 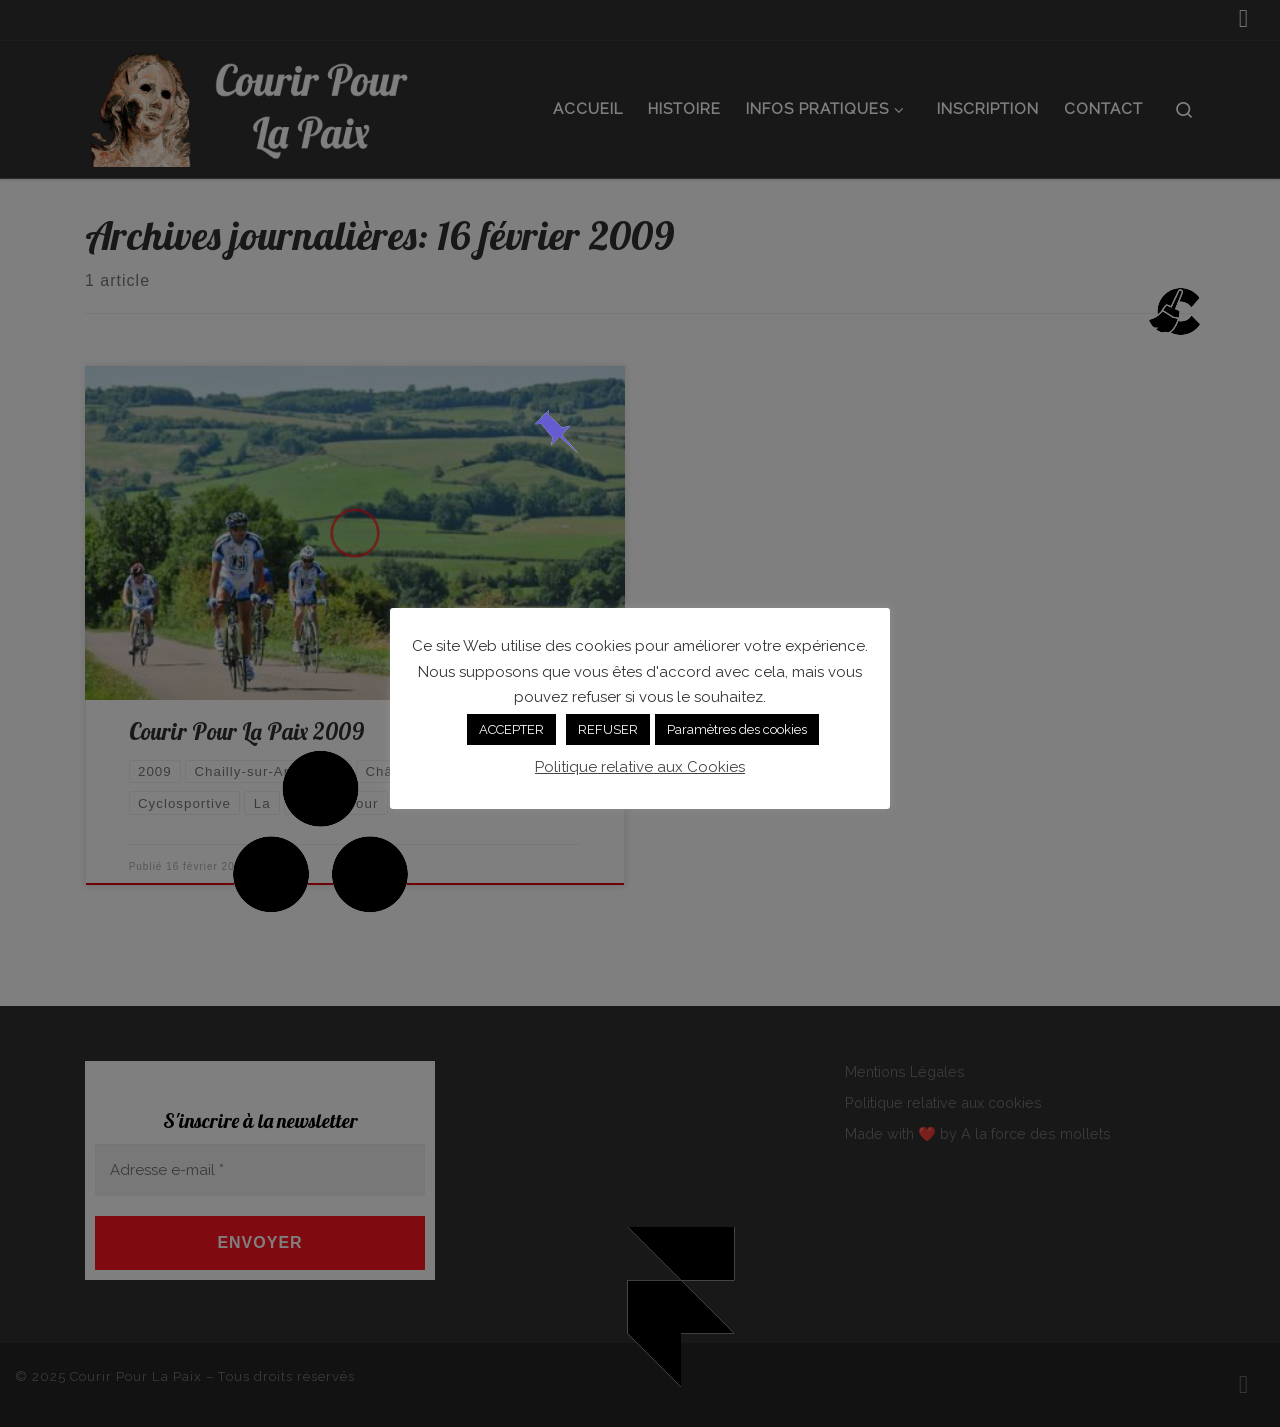 I want to click on visit pinboard bookmarking service, so click(x=557, y=432).